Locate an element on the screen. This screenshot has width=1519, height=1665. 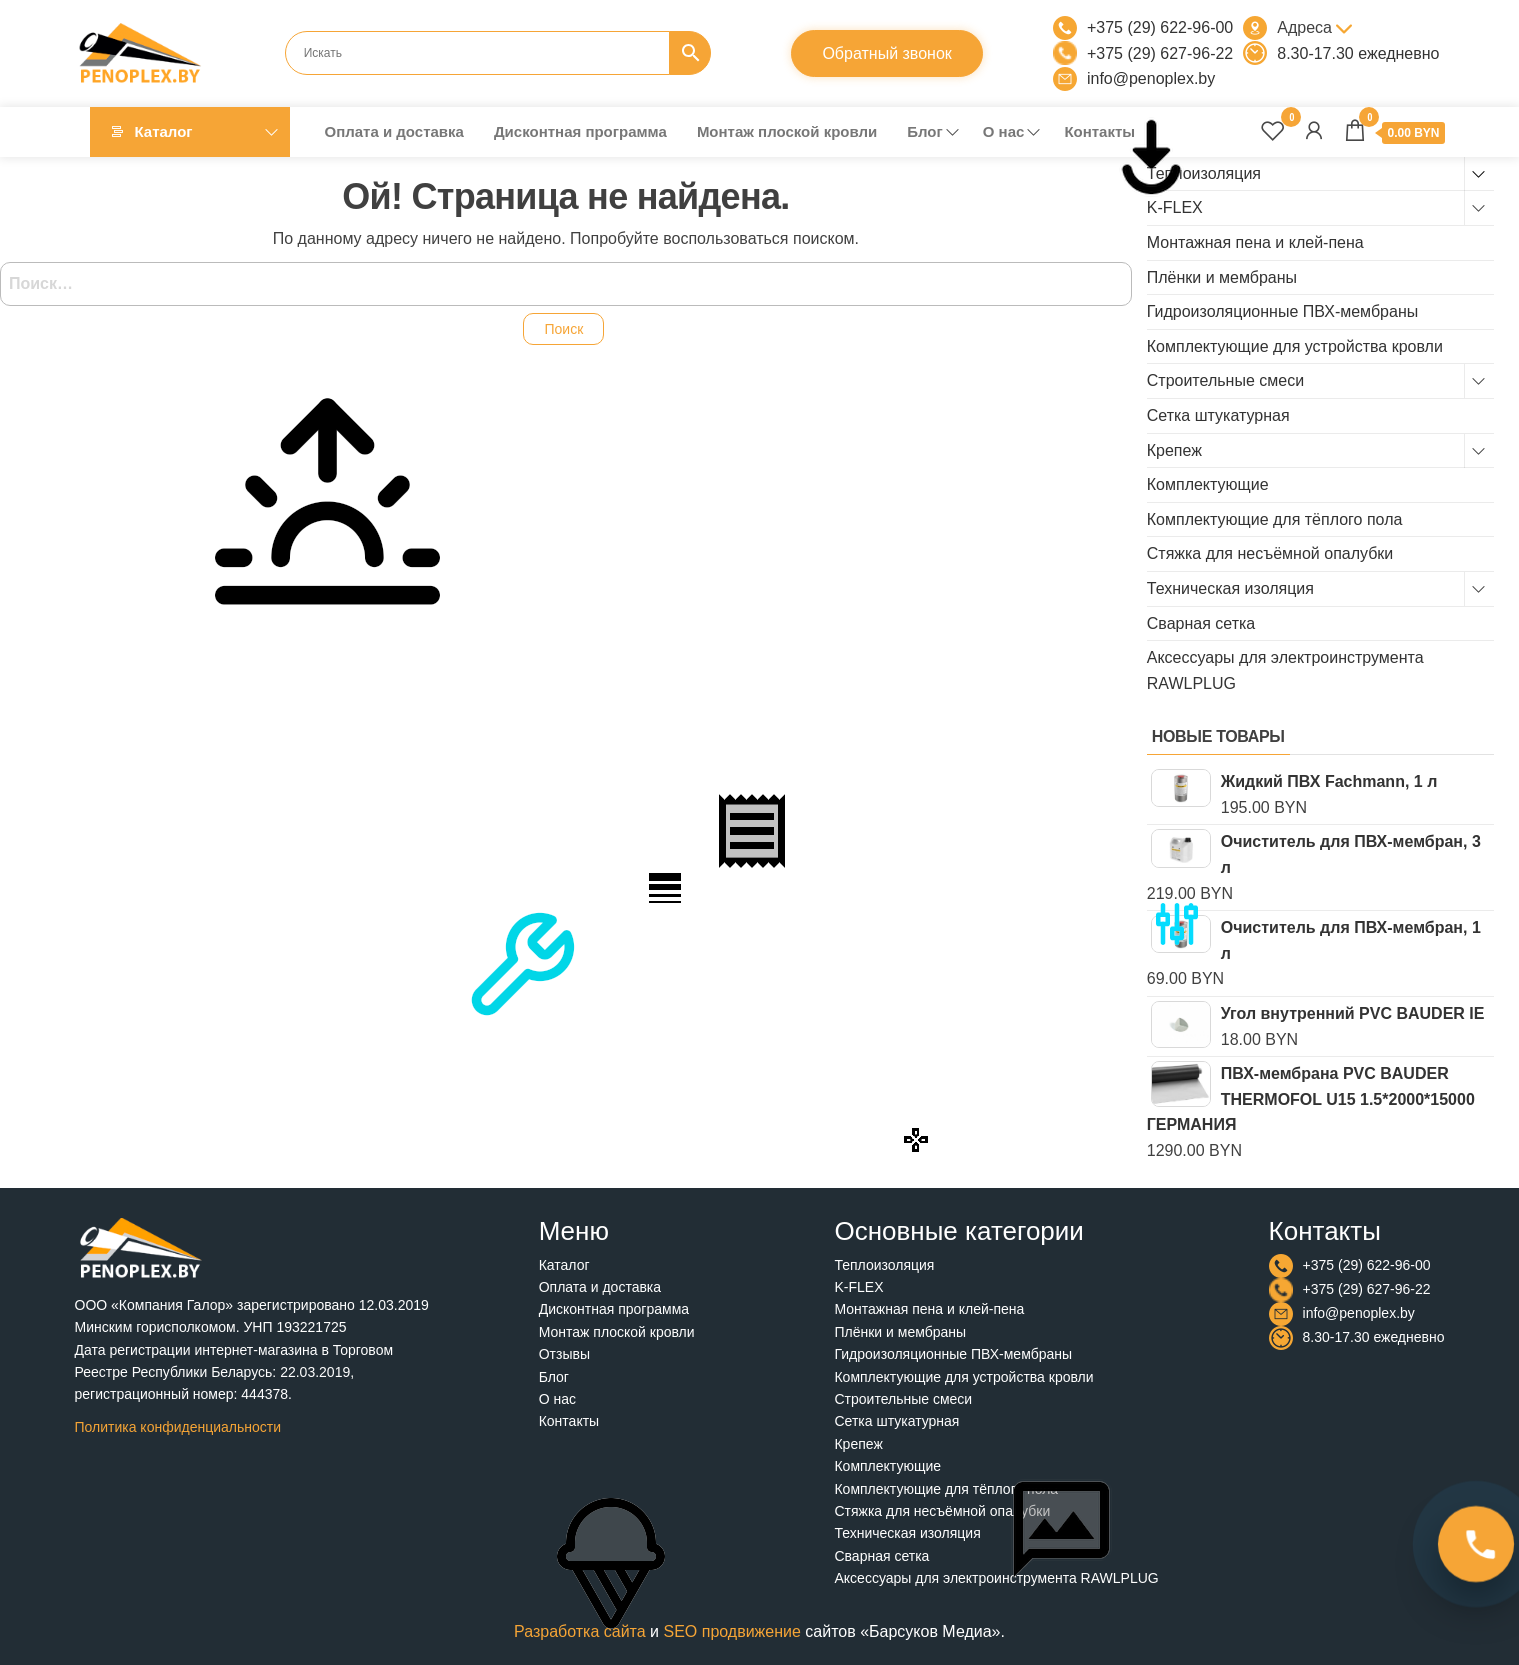
indicates sunrise or morning time is located at coordinates (327, 501).